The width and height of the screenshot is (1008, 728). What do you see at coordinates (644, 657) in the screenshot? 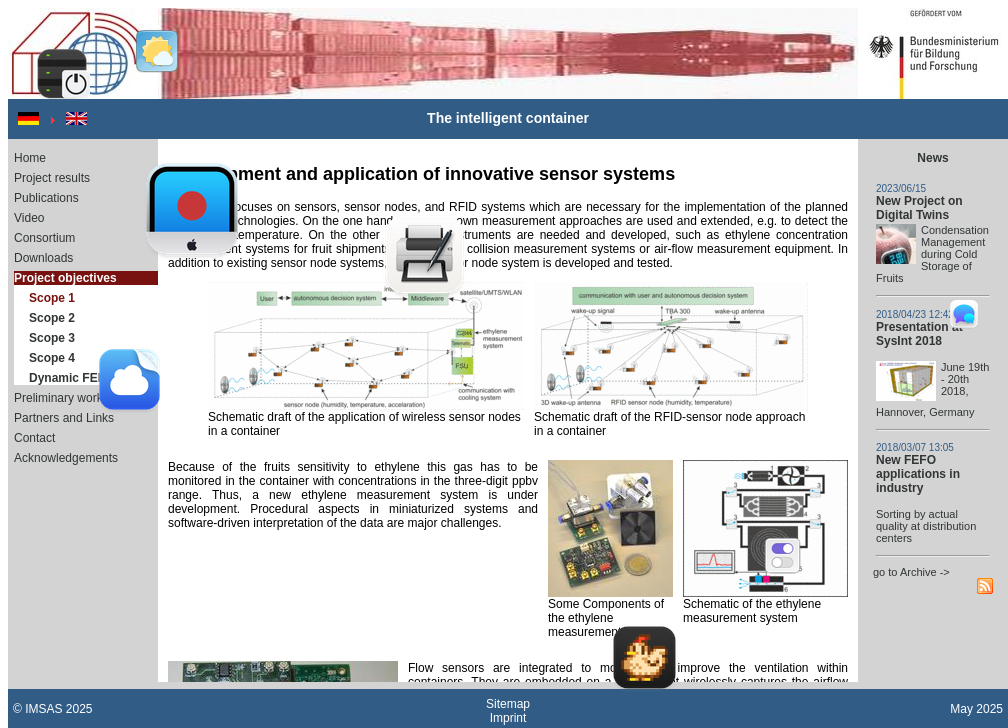
I see `launch Stardew Valley game` at bounding box center [644, 657].